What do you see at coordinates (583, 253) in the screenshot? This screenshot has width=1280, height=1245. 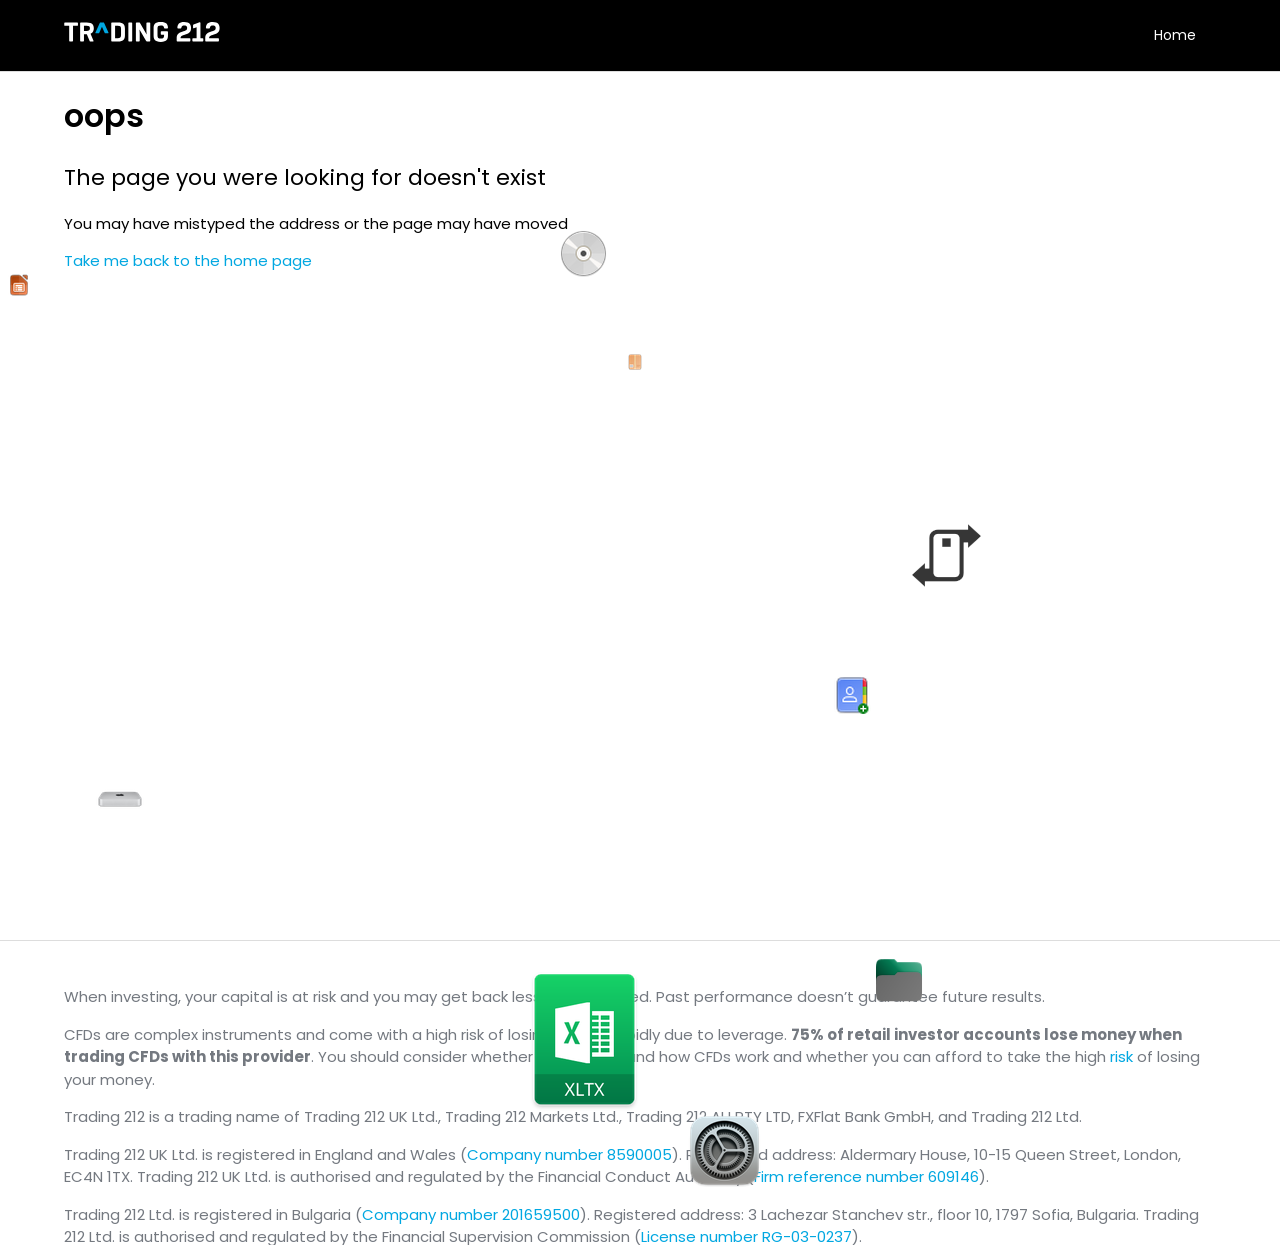 I see `indicates a DVD-RAM disc device` at bounding box center [583, 253].